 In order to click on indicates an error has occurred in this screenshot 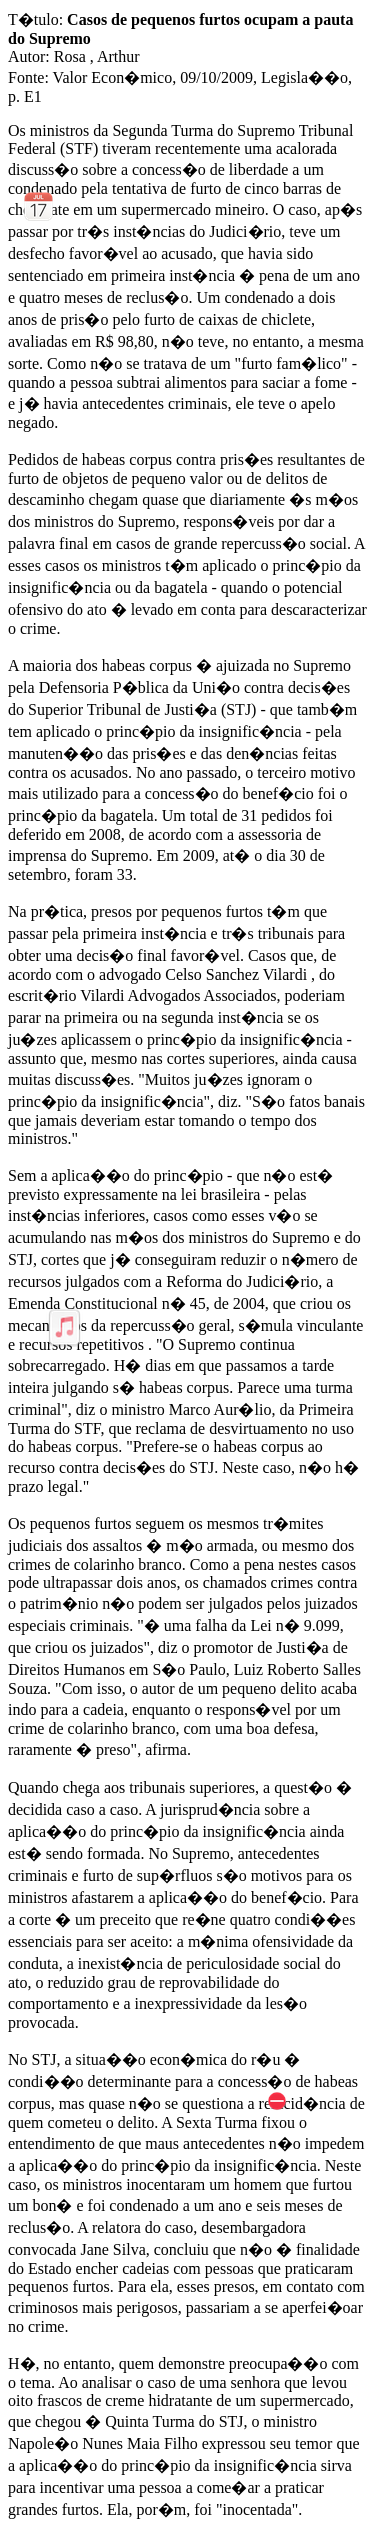, I will do `click(277, 2101)`.